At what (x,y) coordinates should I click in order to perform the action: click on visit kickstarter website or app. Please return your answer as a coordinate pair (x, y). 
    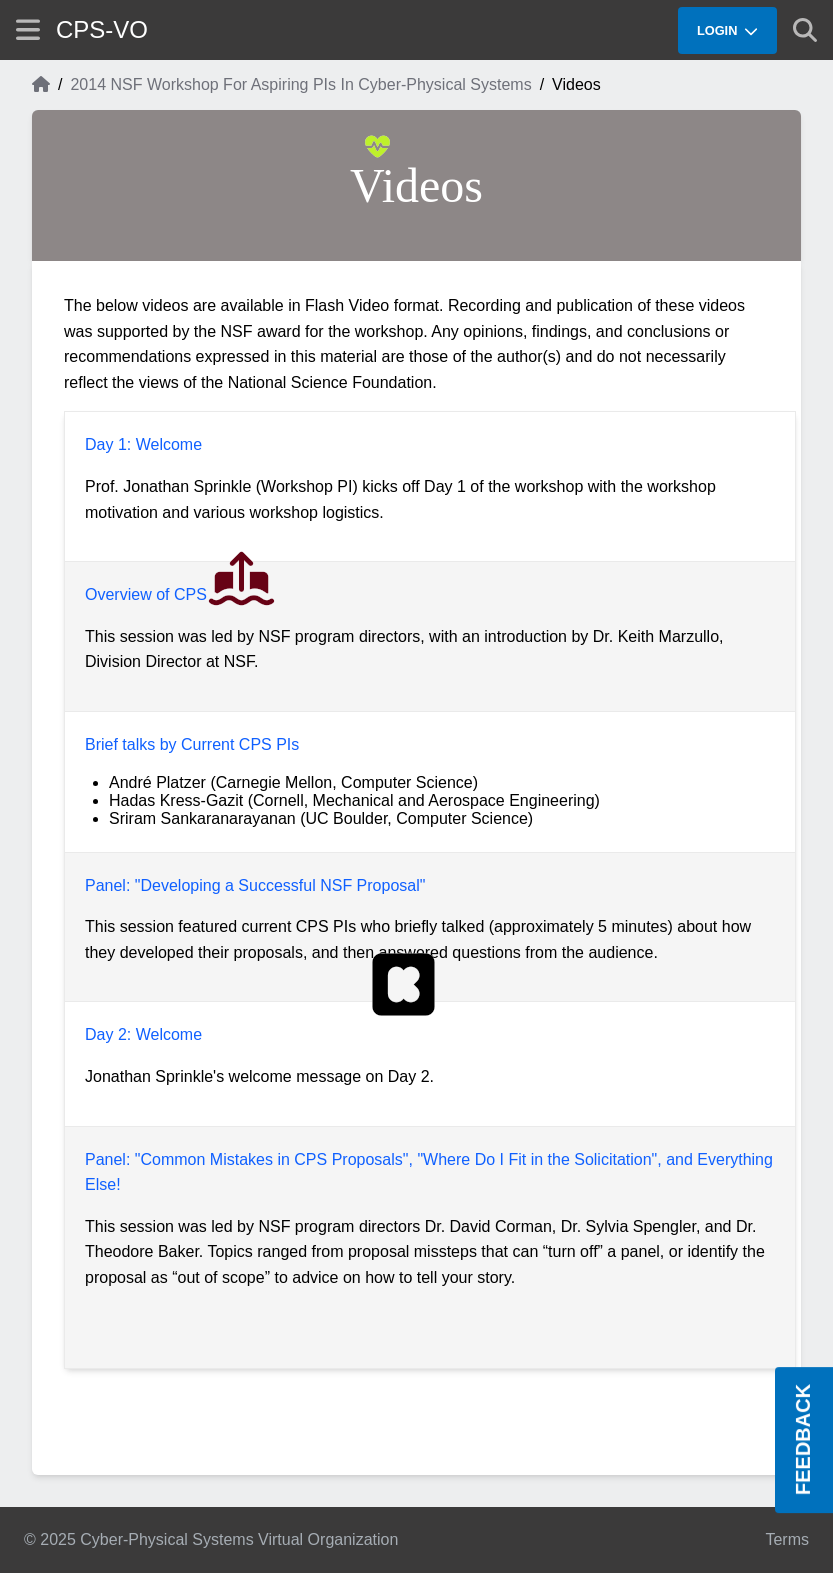
    Looking at the image, I should click on (403, 984).